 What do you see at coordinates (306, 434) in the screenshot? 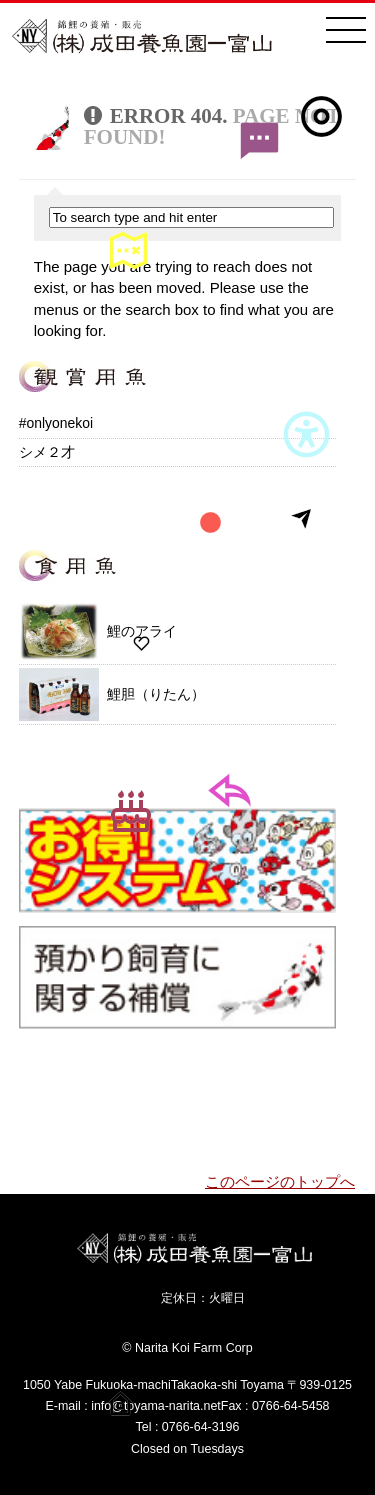
I see `access accessibility settings` at bounding box center [306, 434].